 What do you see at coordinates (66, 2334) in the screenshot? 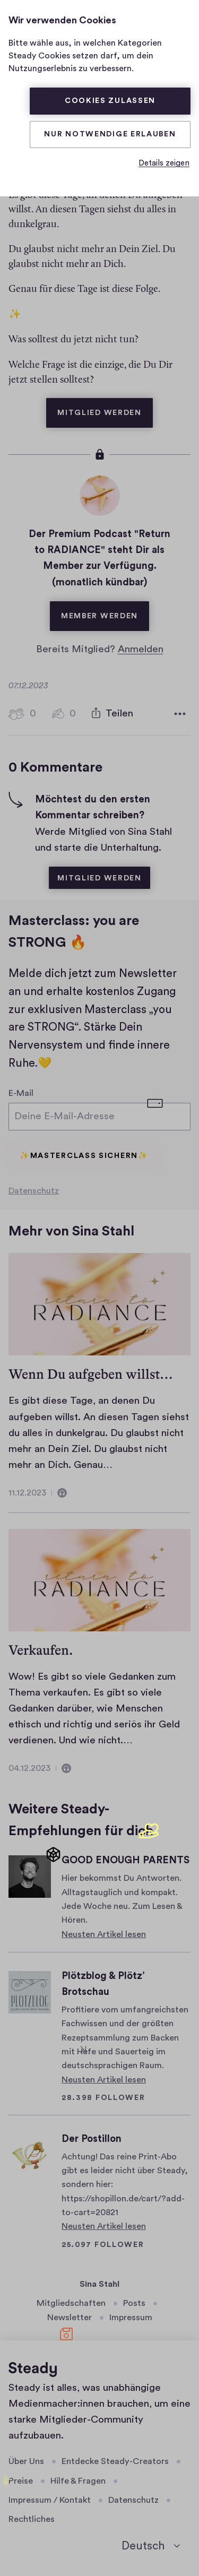
I see `save current file or document` at bounding box center [66, 2334].